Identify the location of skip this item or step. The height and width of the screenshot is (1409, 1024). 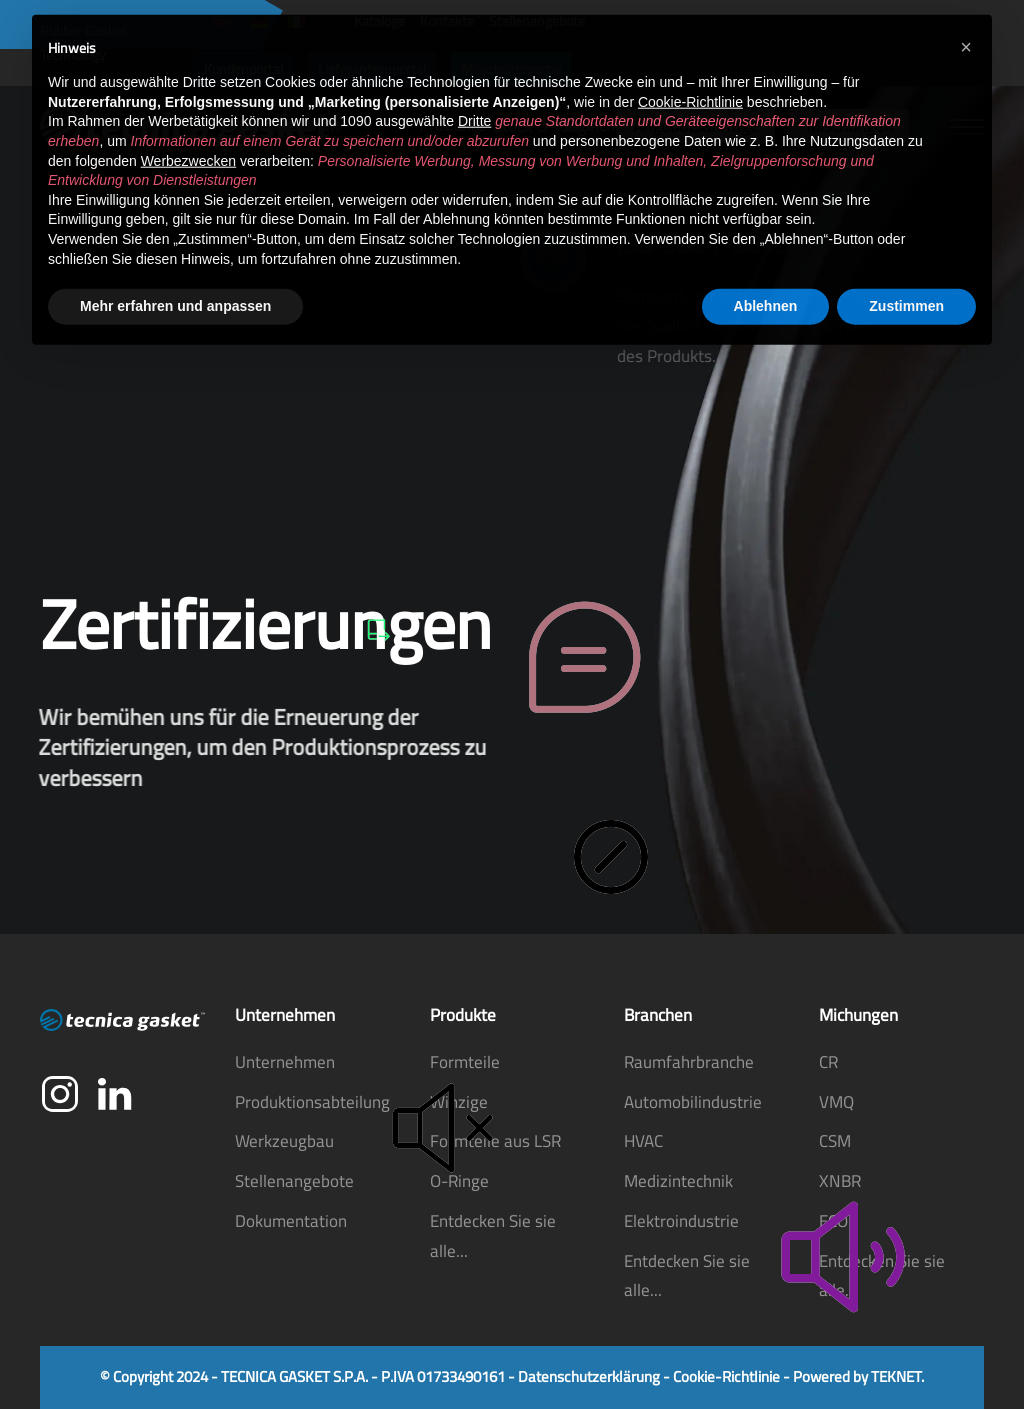
(611, 857).